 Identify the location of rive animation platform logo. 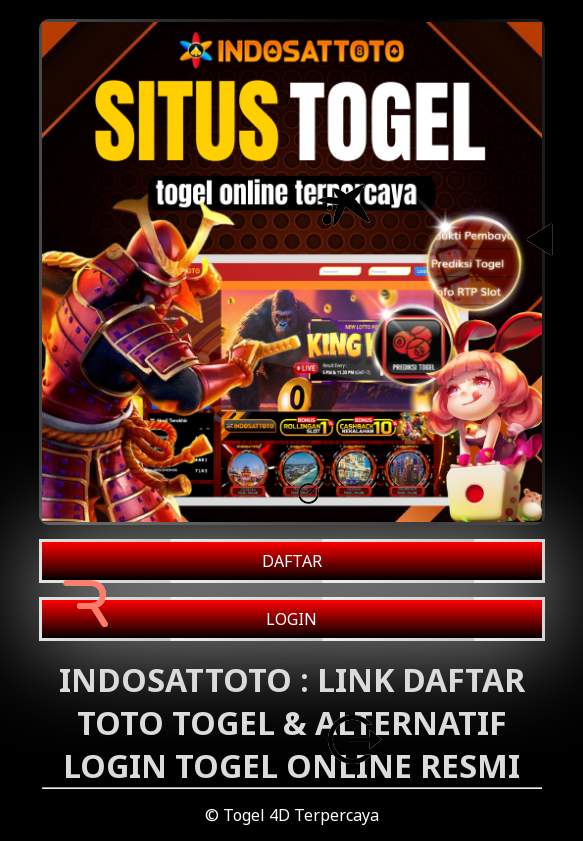
(85, 603).